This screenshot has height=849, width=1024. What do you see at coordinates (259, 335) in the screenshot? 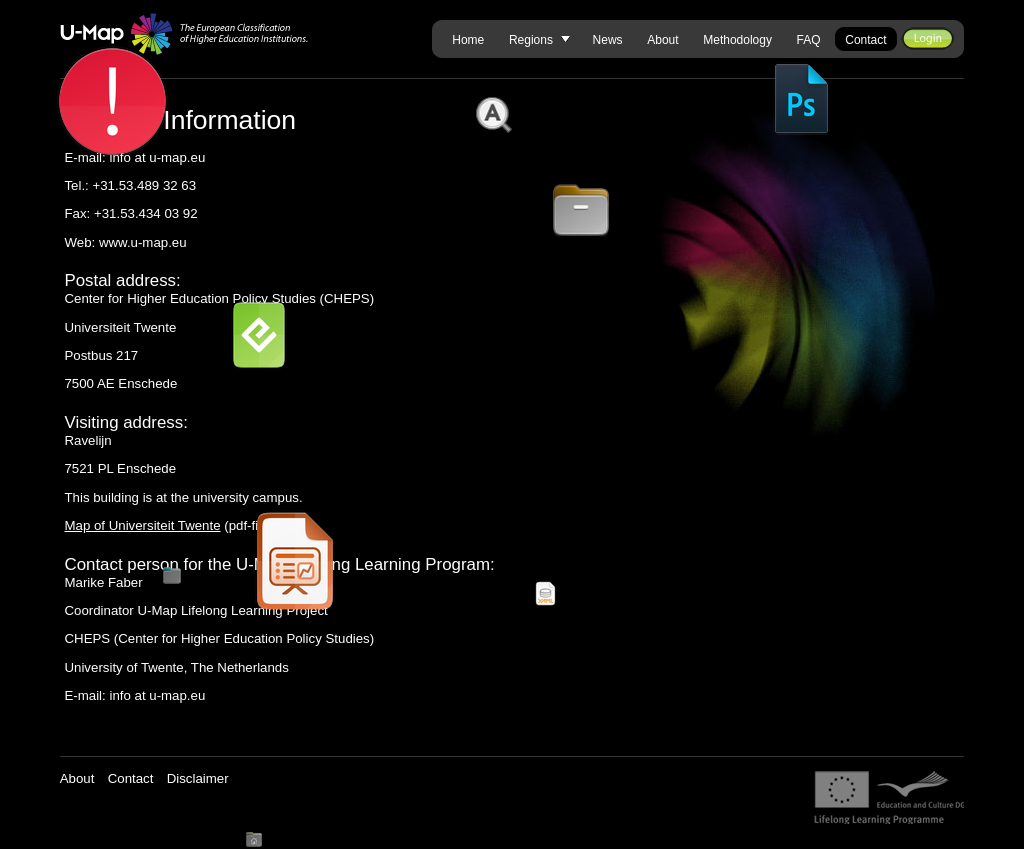
I see `an epub ebook file` at bounding box center [259, 335].